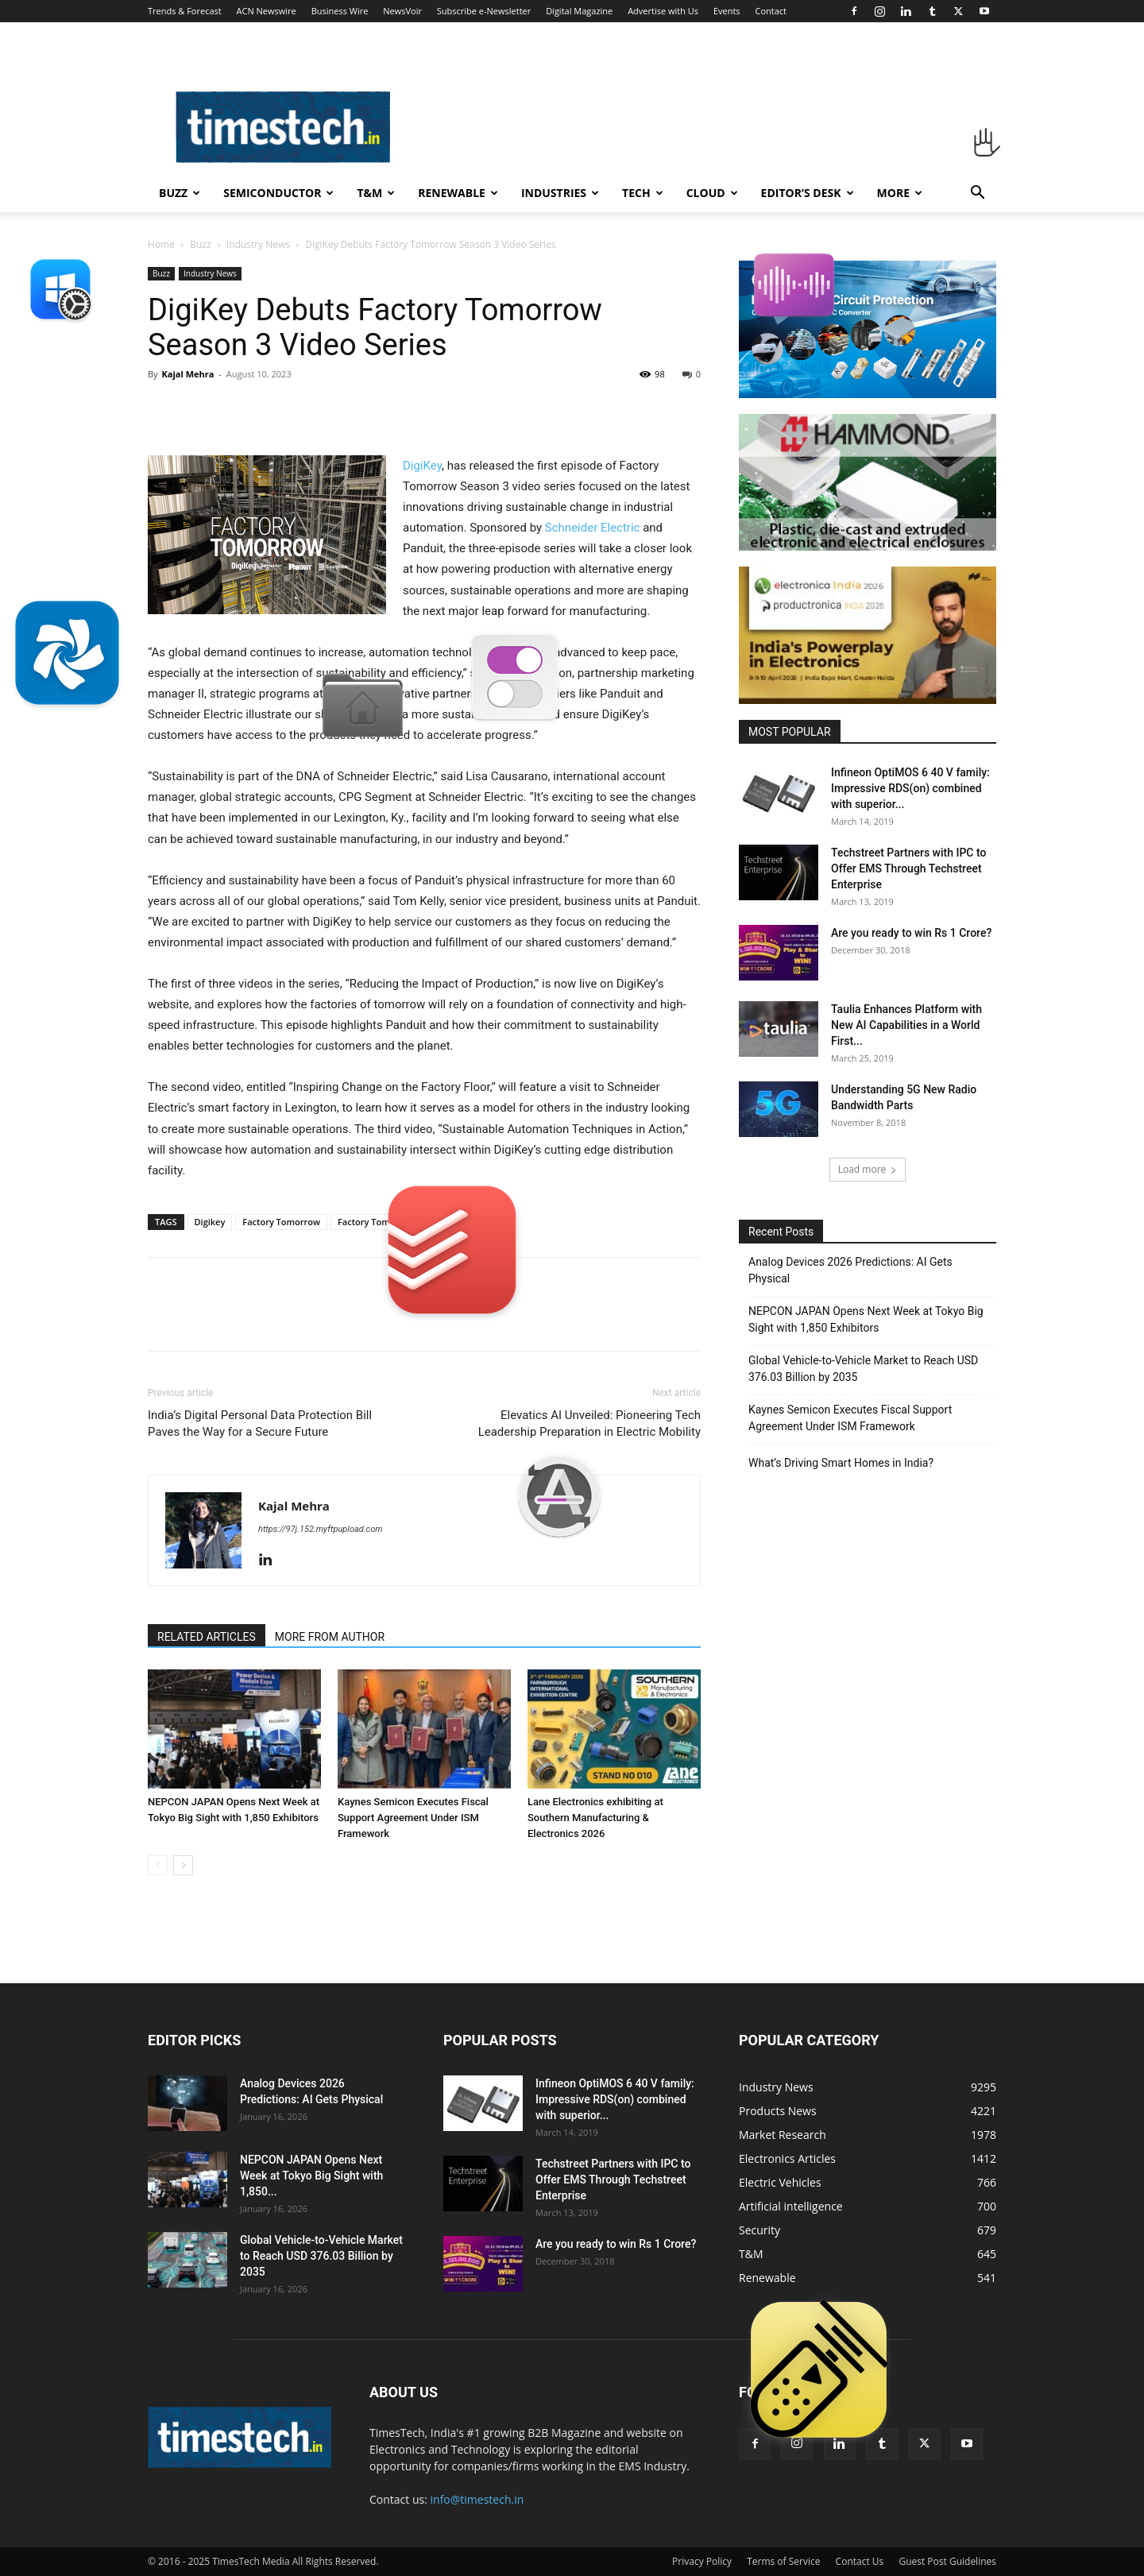  What do you see at coordinates (67, 652) in the screenshot?
I see `open chakra linux distribution` at bounding box center [67, 652].